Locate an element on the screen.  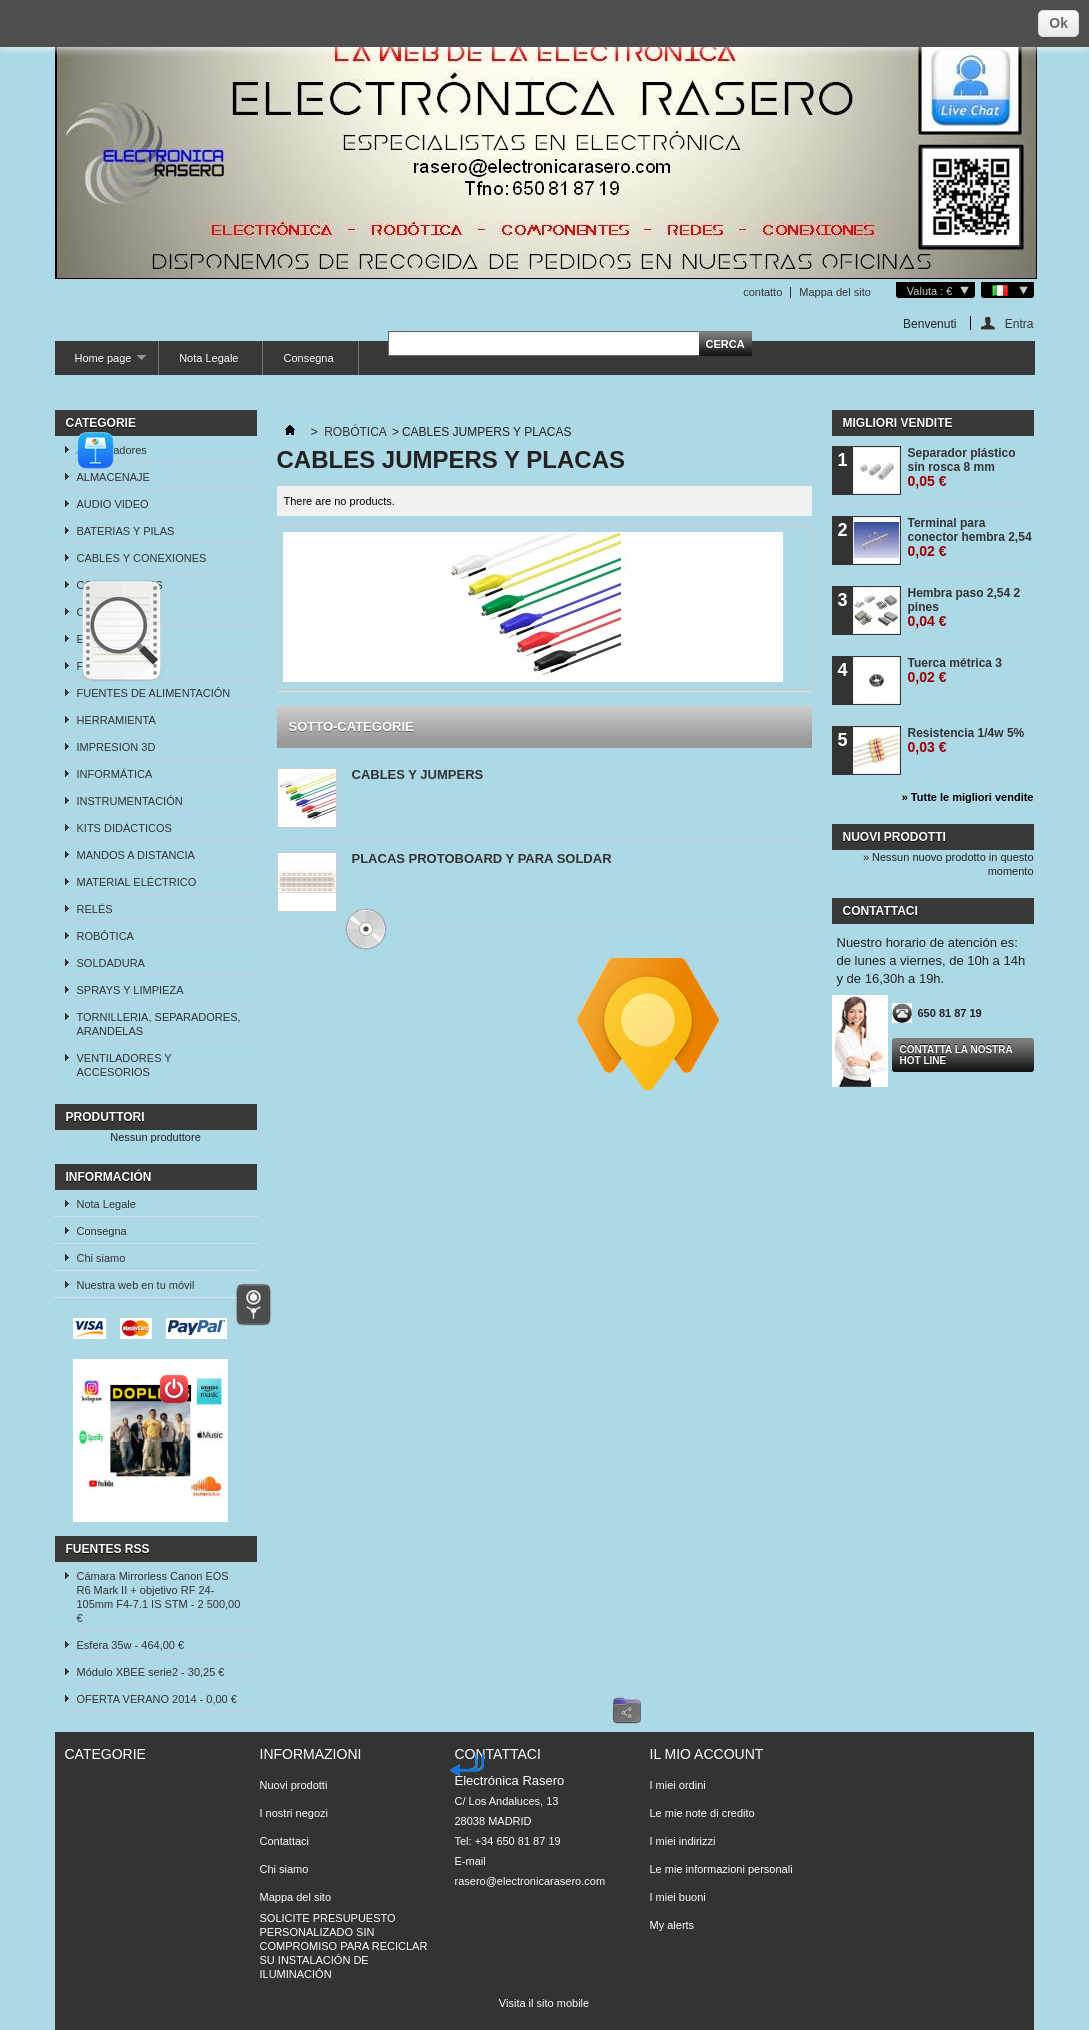
reply to all recipients of an email is located at coordinates (466, 1762).